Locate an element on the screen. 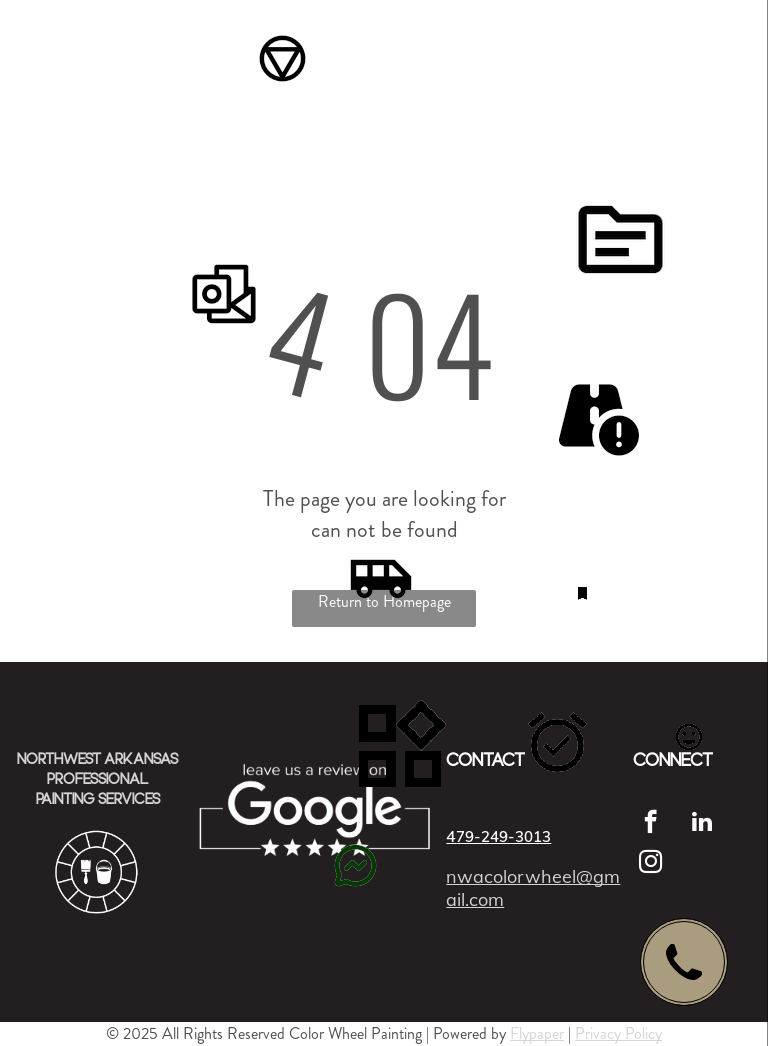  access airport shuttle services is located at coordinates (381, 579).